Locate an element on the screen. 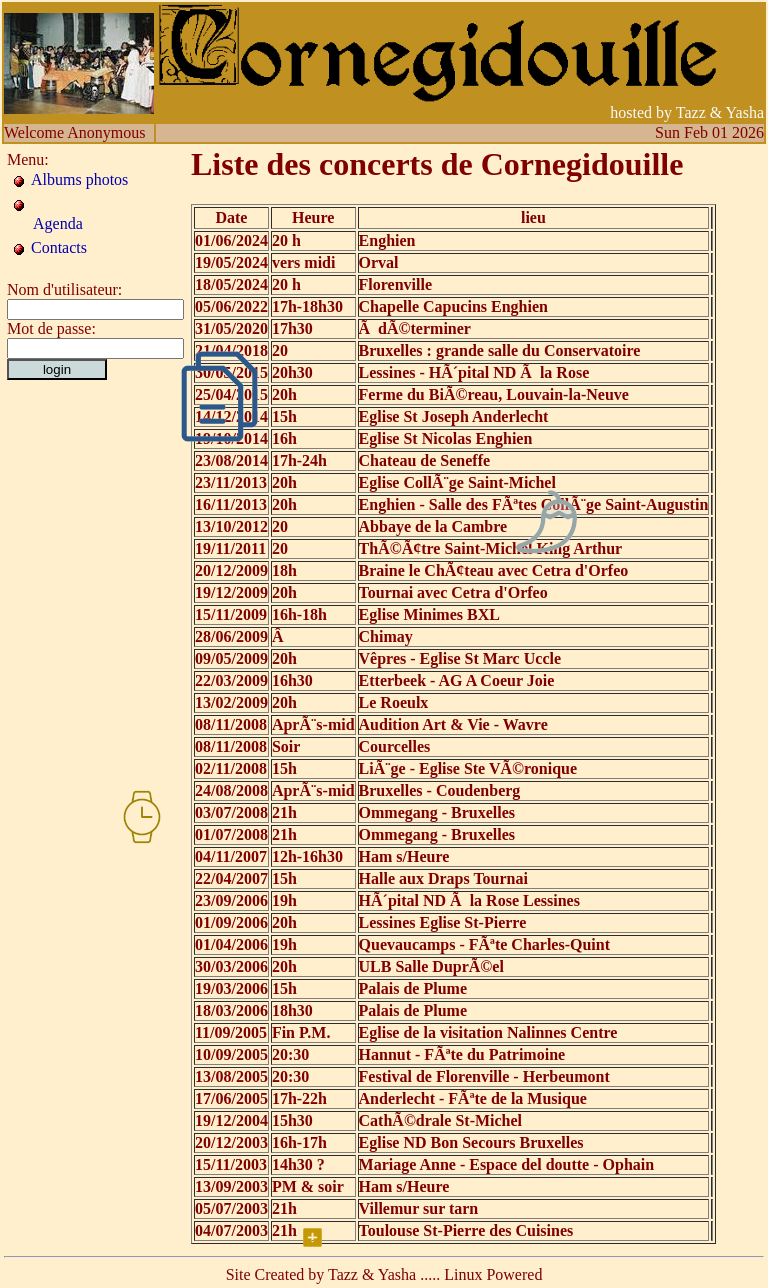  indicates spicy food or heat level is located at coordinates (550, 524).